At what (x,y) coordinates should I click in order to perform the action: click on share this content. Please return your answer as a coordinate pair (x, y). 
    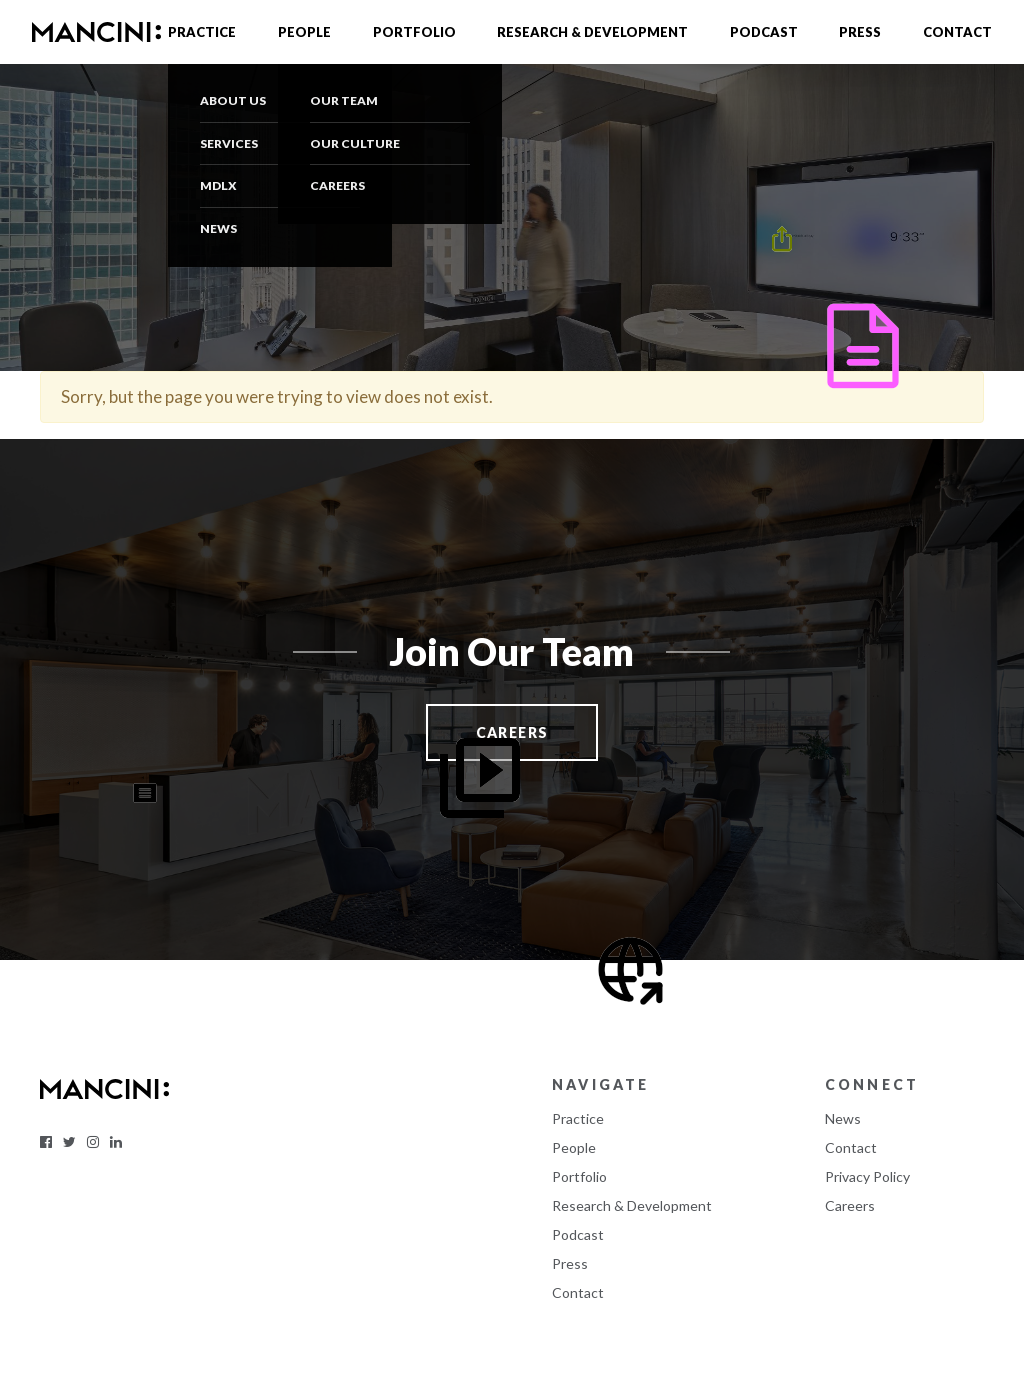
    Looking at the image, I should click on (782, 239).